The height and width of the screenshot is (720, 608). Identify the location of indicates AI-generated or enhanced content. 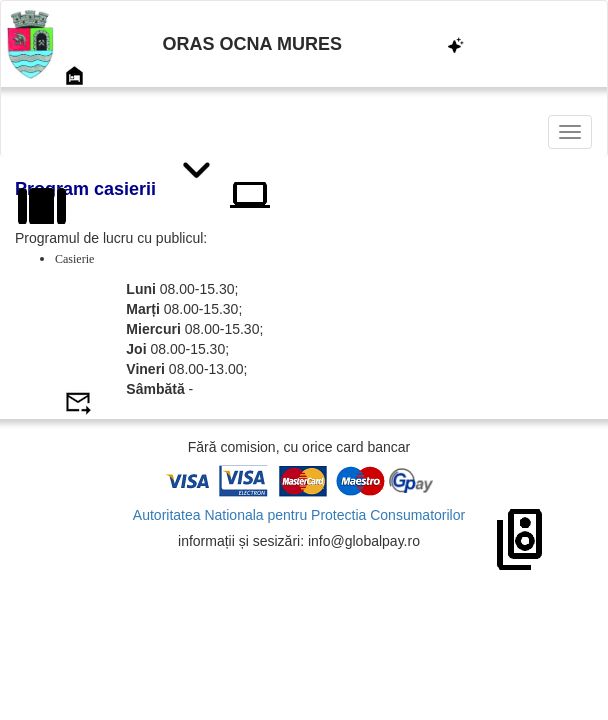
(455, 45).